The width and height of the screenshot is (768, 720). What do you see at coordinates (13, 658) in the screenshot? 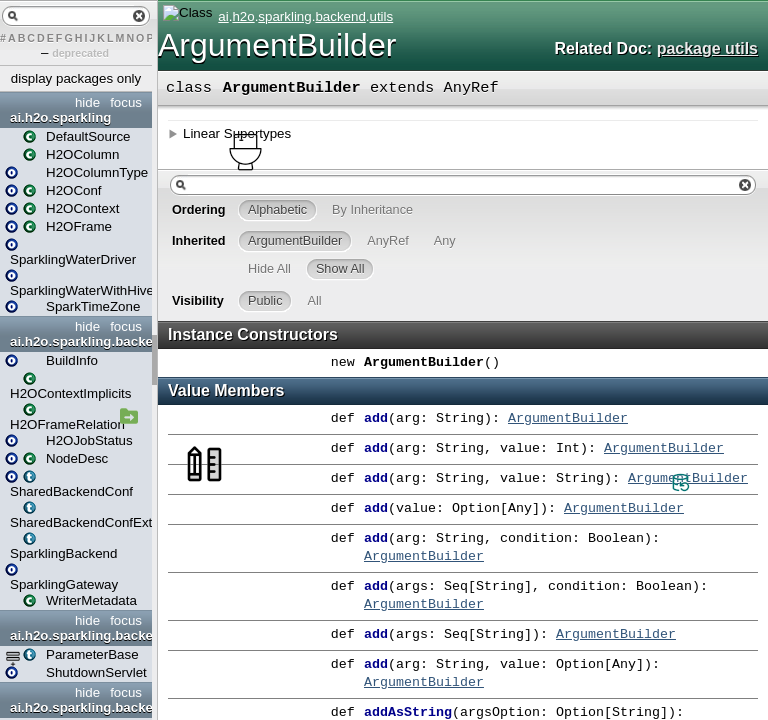
I see `add a new row below` at bounding box center [13, 658].